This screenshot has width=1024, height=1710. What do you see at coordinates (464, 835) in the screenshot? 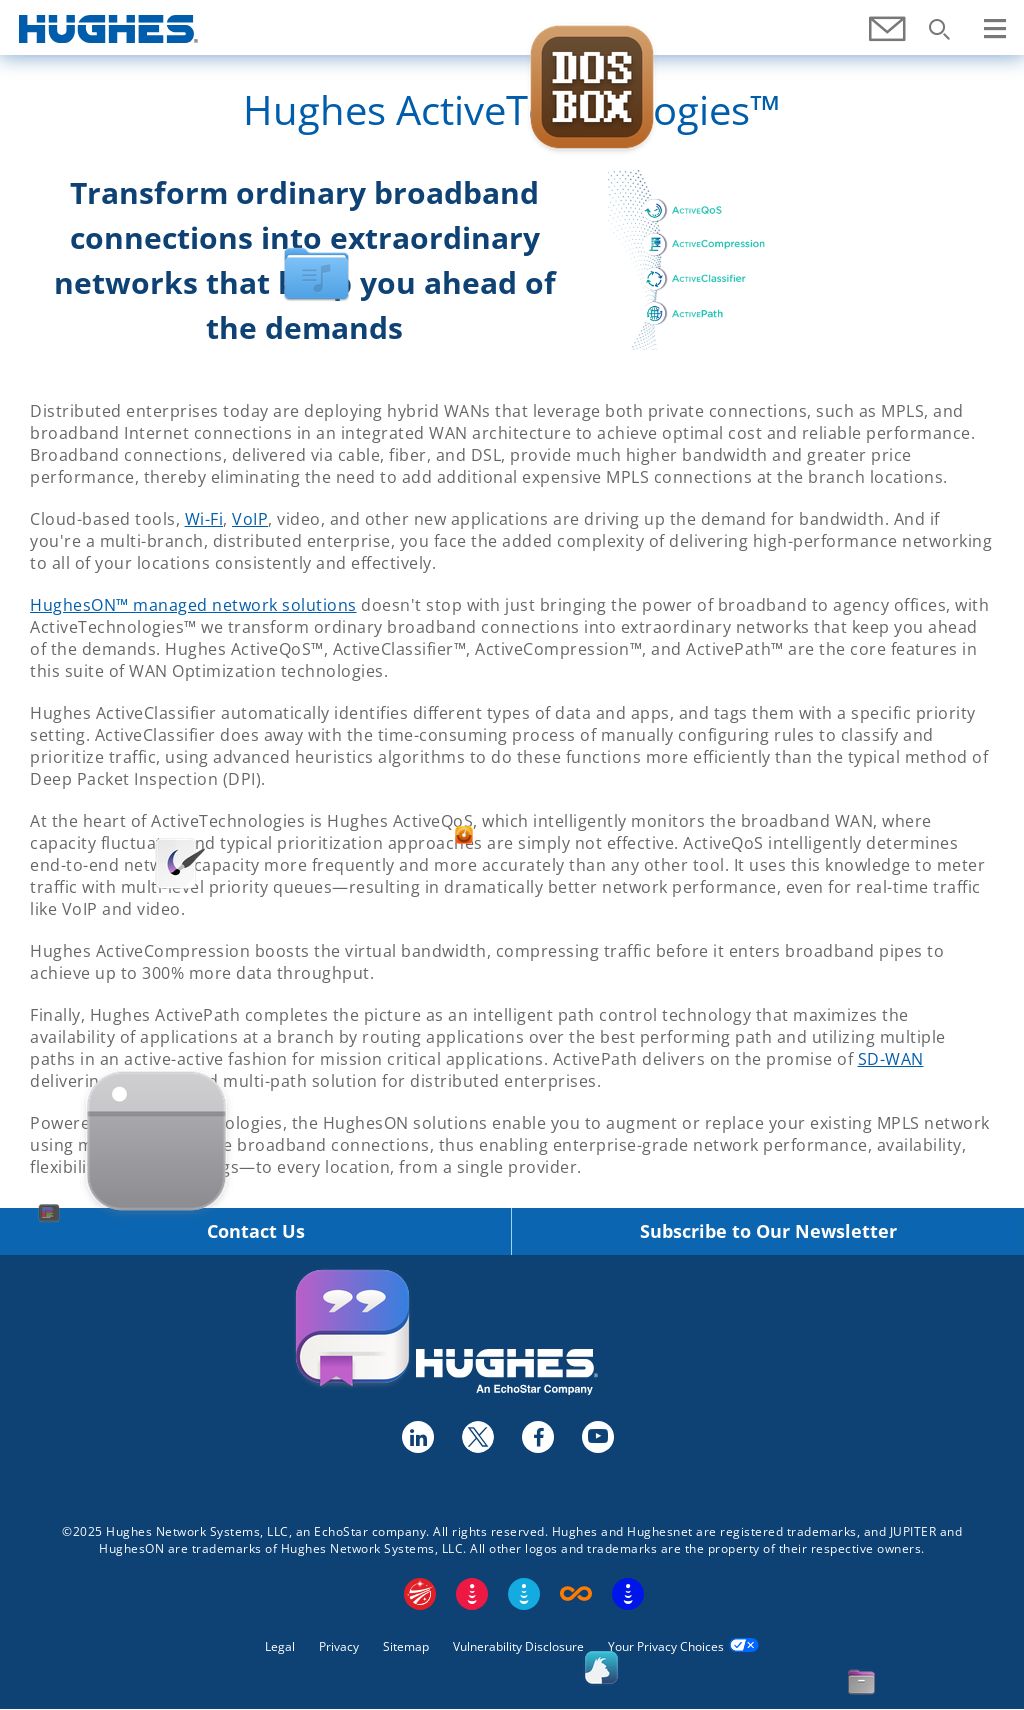
I see `open gtick metronome application` at bounding box center [464, 835].